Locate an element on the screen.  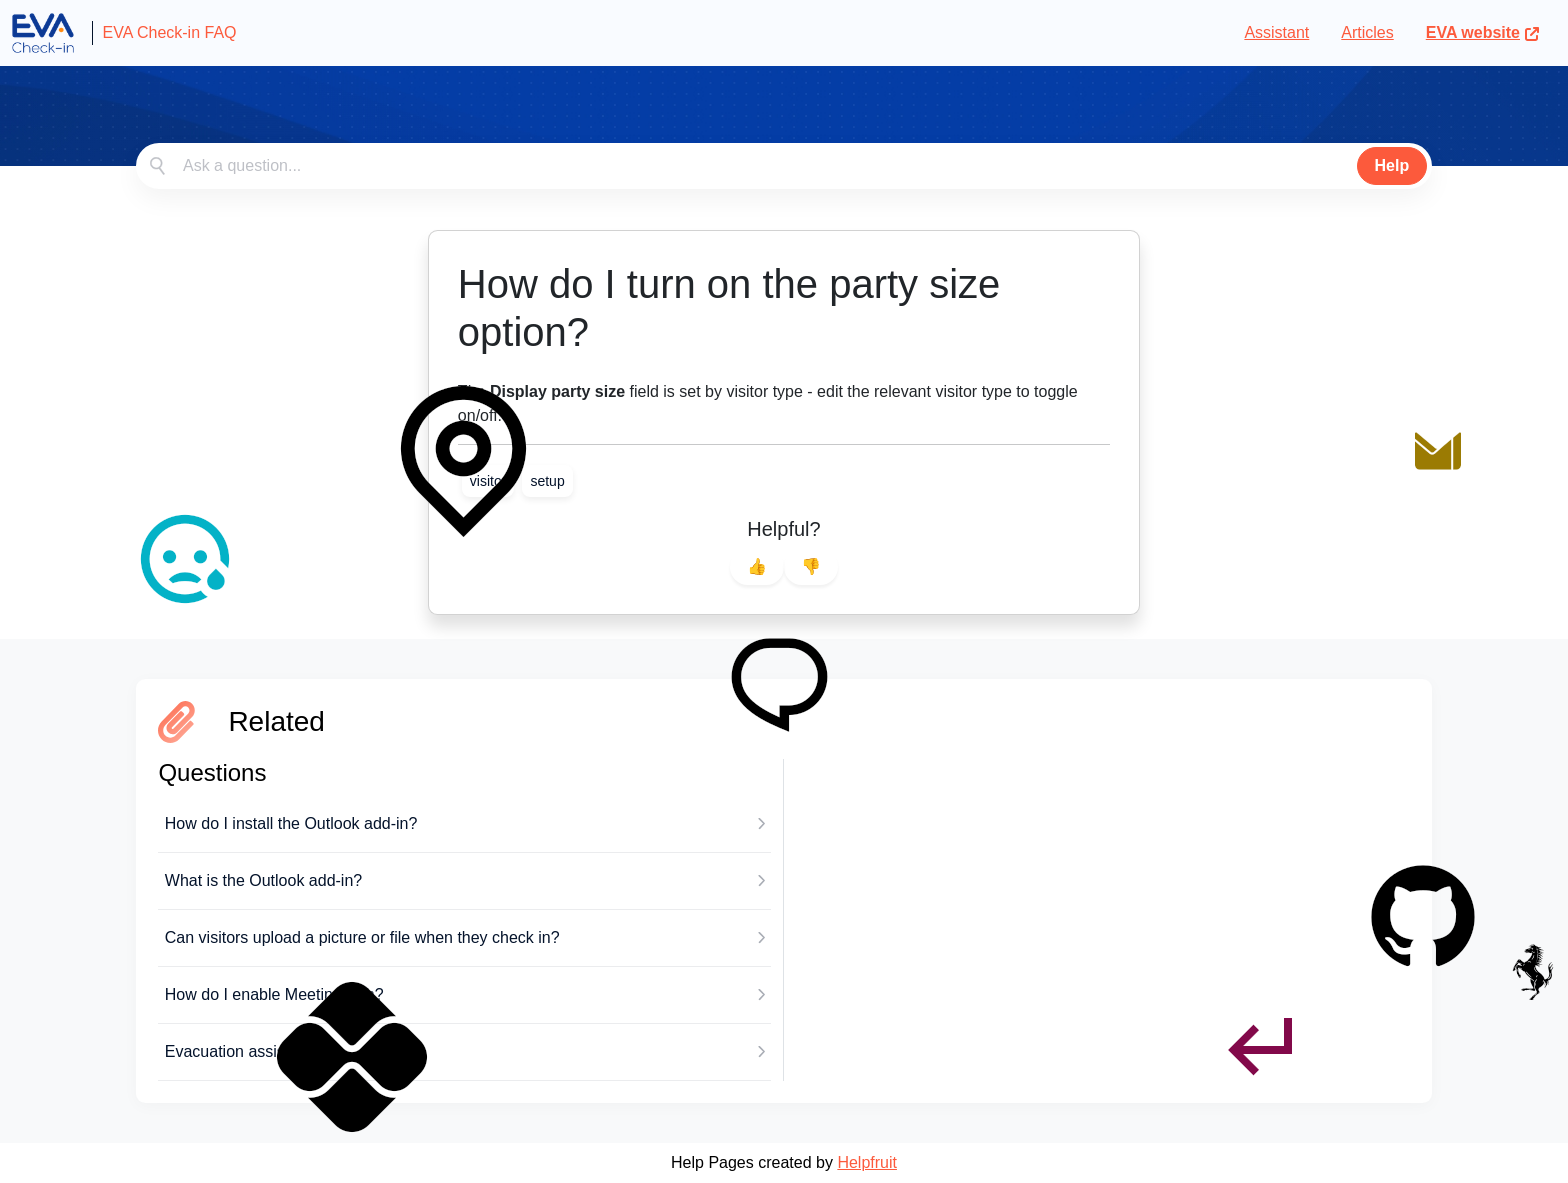
open ProtonMail app is located at coordinates (1438, 451).